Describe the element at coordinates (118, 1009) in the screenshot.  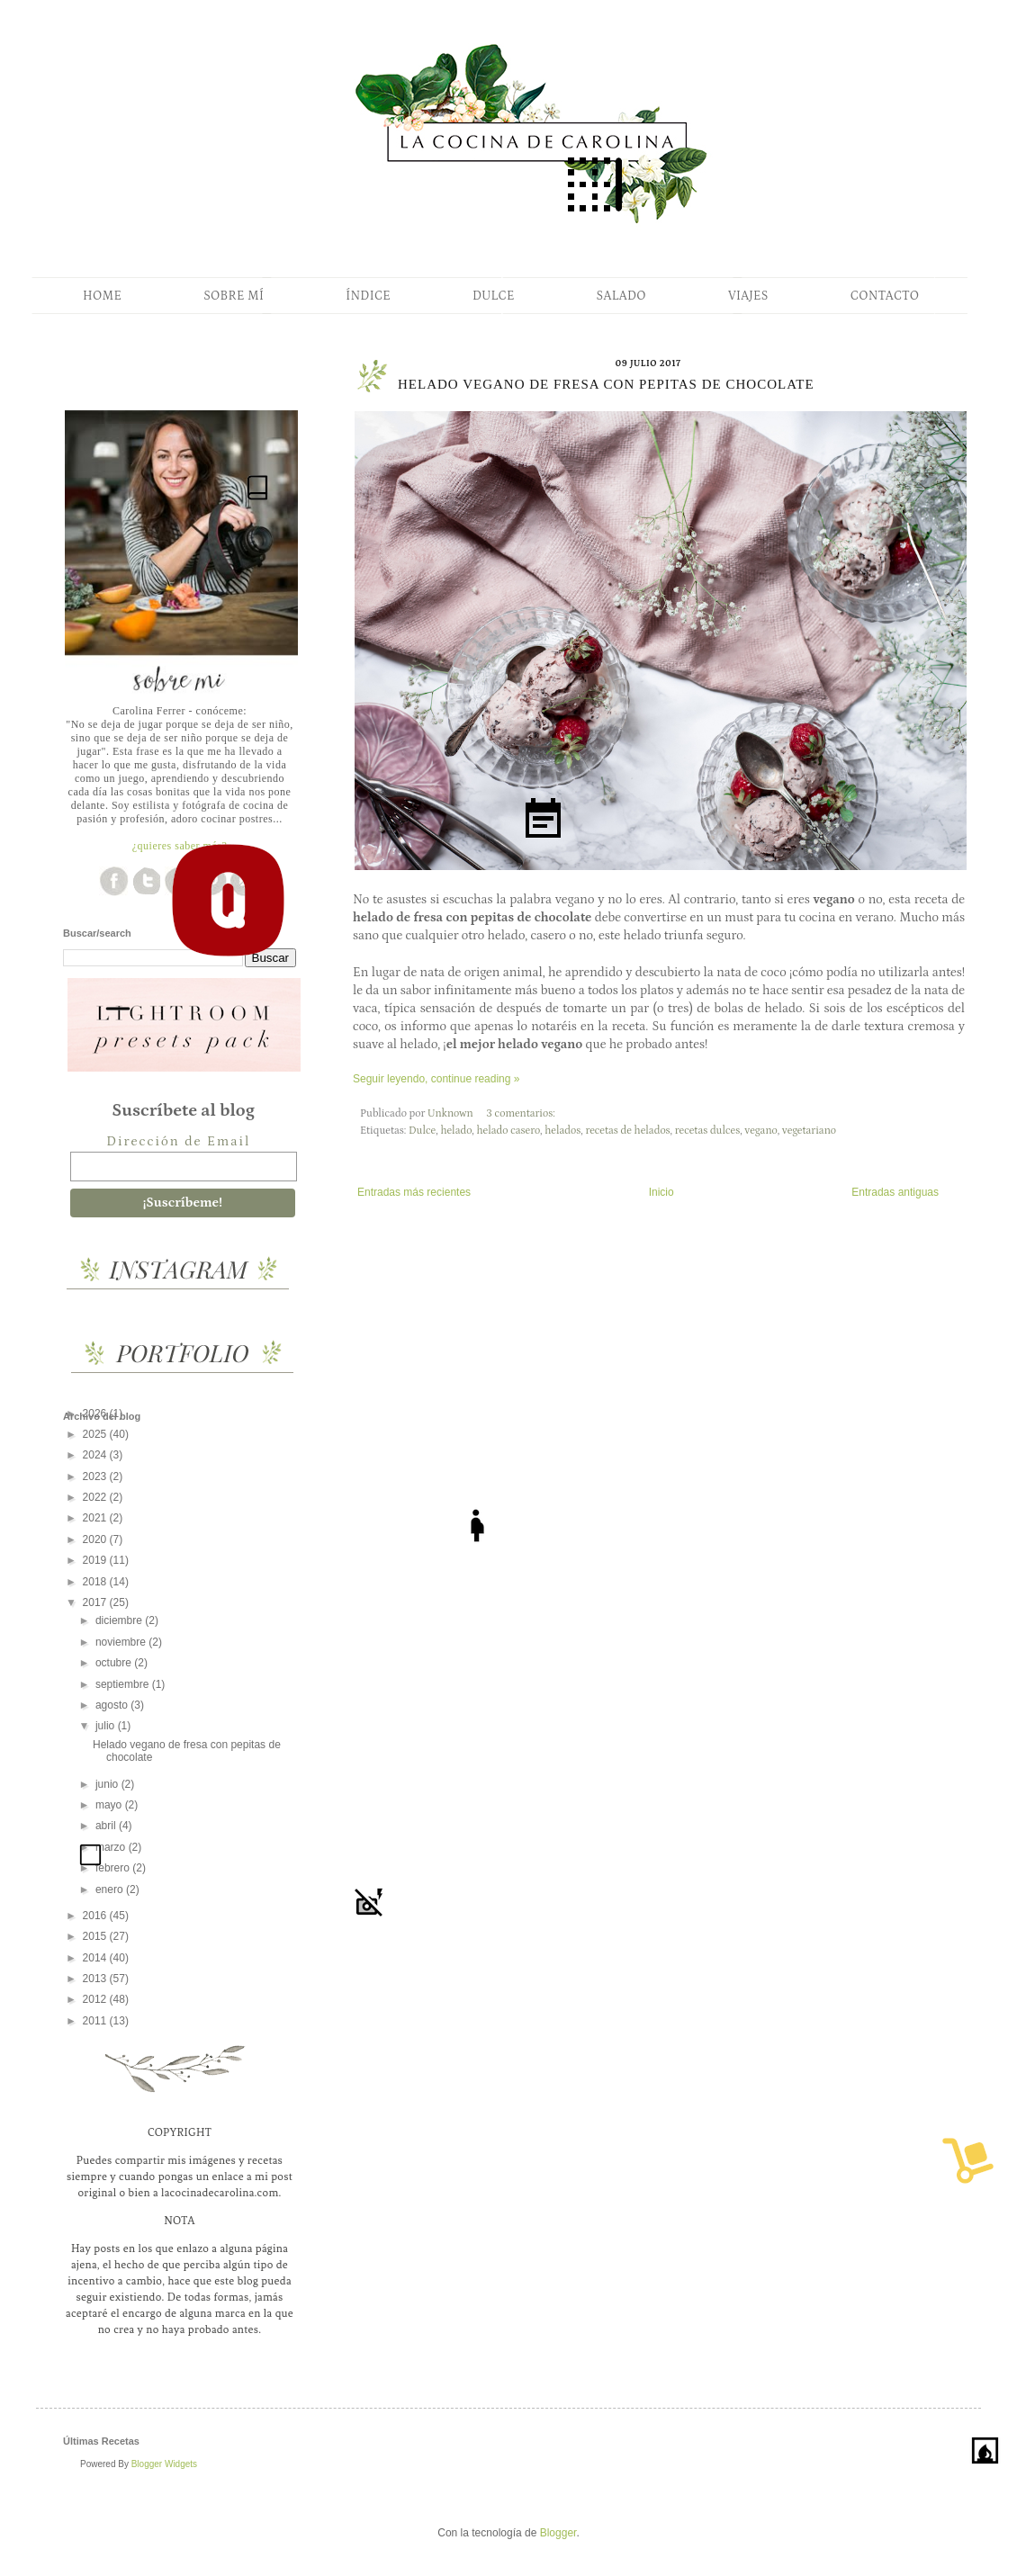
I see `insert a horizontal divider line` at that location.